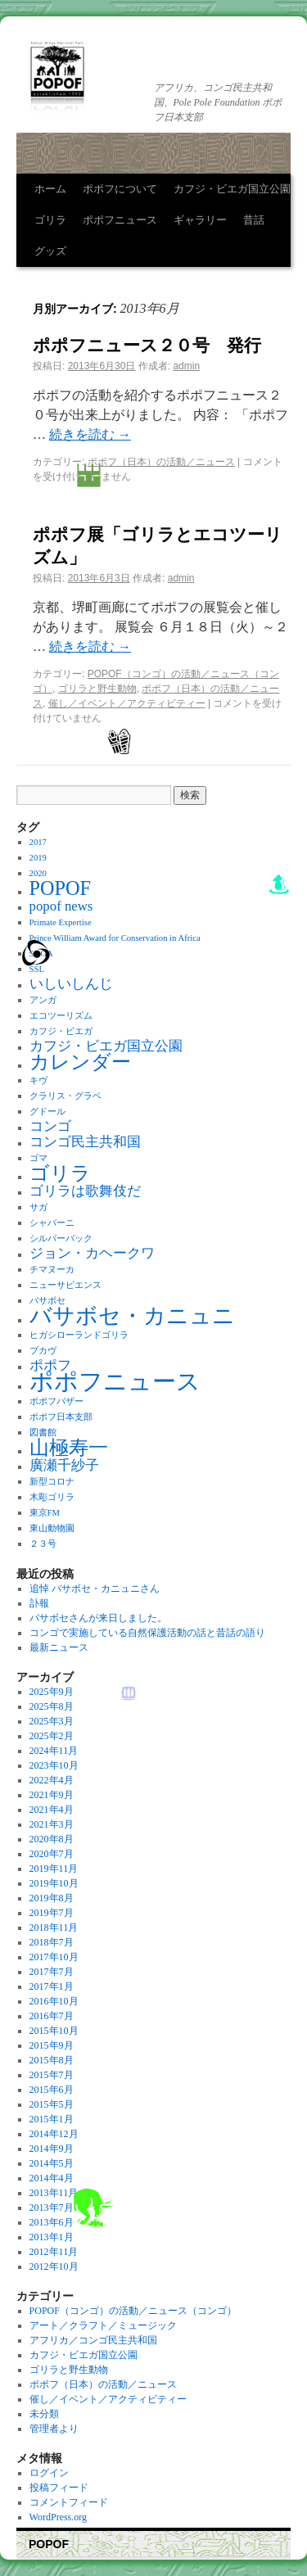 The width and height of the screenshot is (307, 2576). What do you see at coordinates (129, 1693) in the screenshot?
I see `barrel or cask item in a game inventory` at bounding box center [129, 1693].